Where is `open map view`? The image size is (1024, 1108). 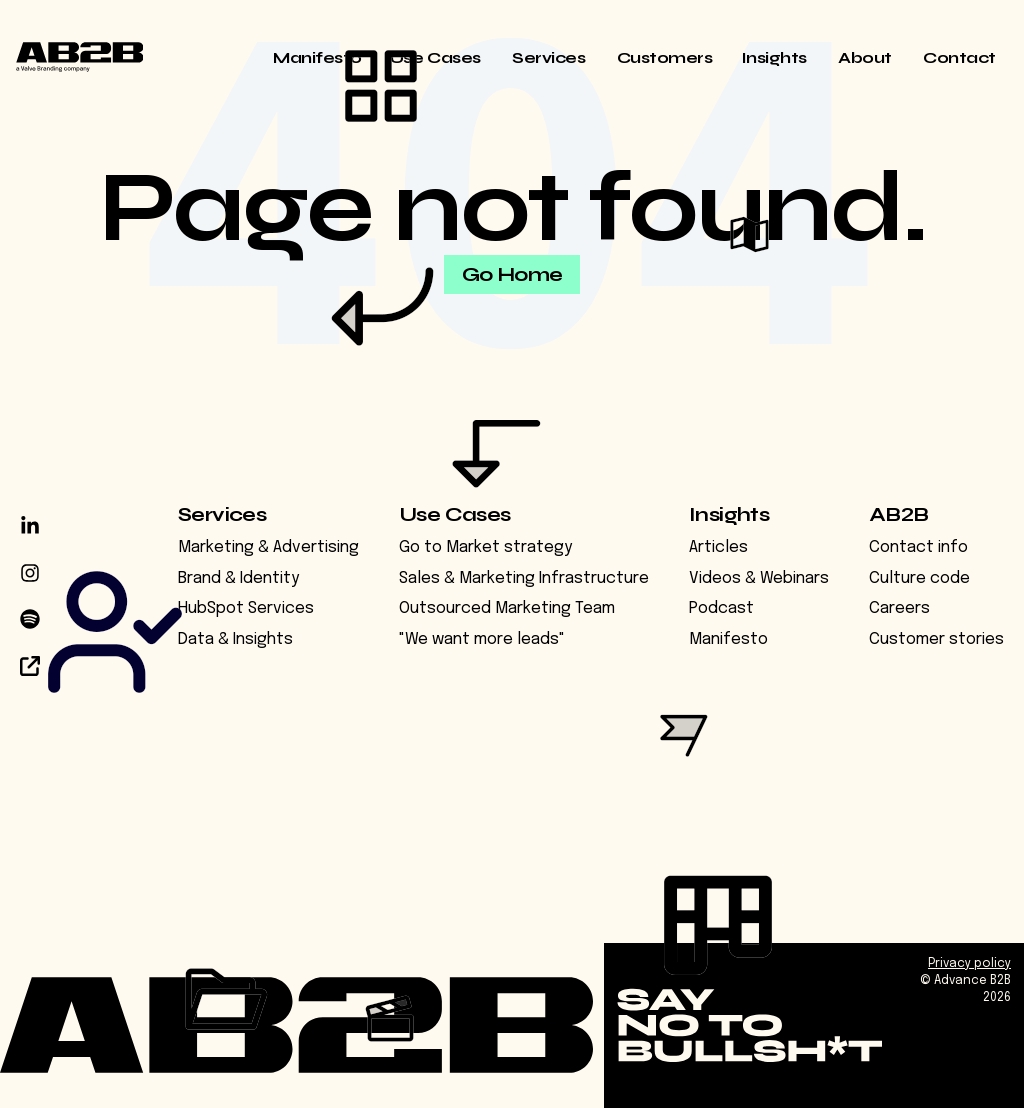
open map view is located at coordinates (749, 234).